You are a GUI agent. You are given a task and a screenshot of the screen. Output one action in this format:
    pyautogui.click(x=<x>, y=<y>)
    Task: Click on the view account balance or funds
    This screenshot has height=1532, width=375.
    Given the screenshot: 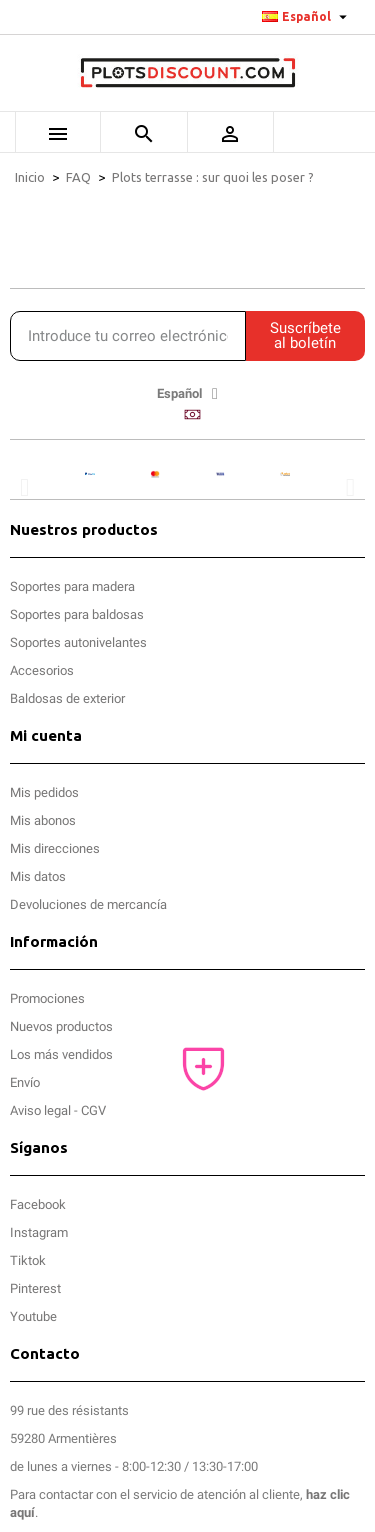 What is the action you would take?
    pyautogui.click(x=192, y=414)
    